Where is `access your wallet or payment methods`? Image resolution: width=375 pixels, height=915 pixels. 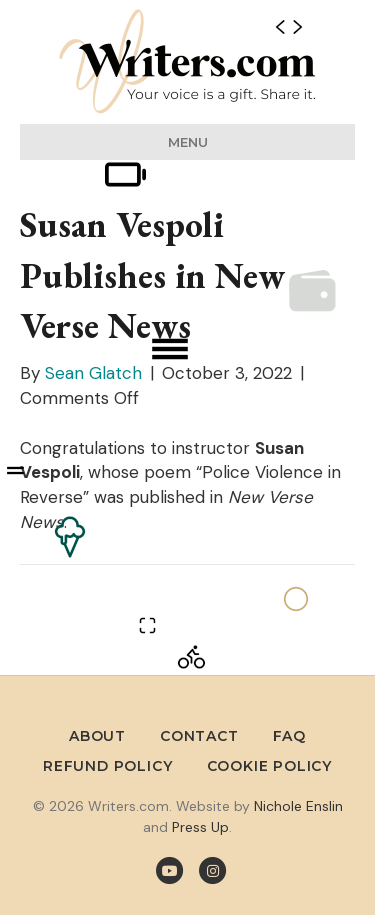
access your wallet or payment methods is located at coordinates (312, 291).